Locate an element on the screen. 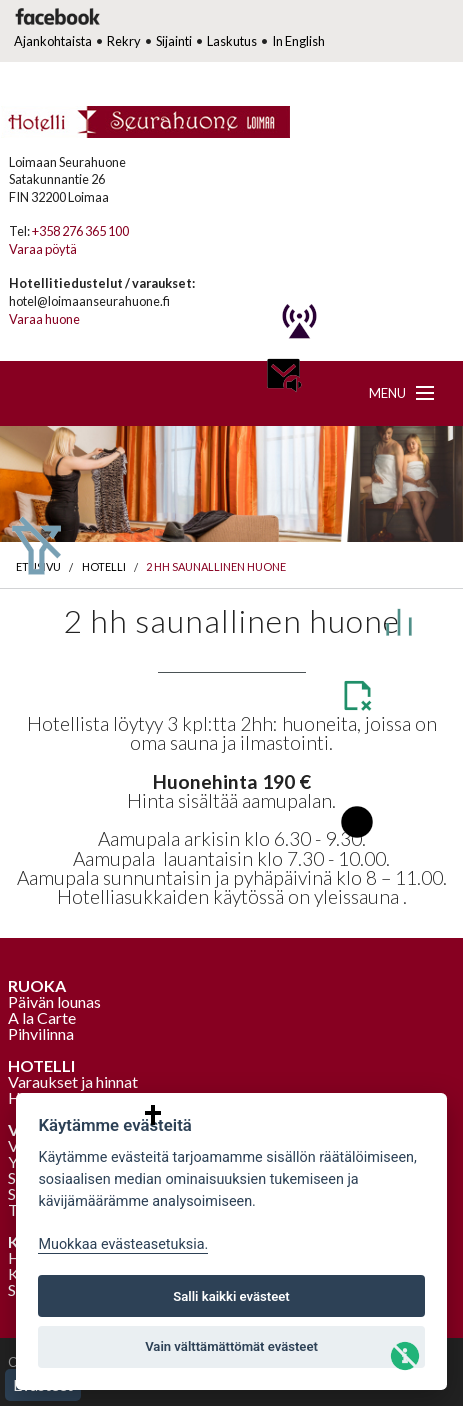 The height and width of the screenshot is (1406, 463). access wireless network or broadcasting settings is located at coordinates (299, 320).